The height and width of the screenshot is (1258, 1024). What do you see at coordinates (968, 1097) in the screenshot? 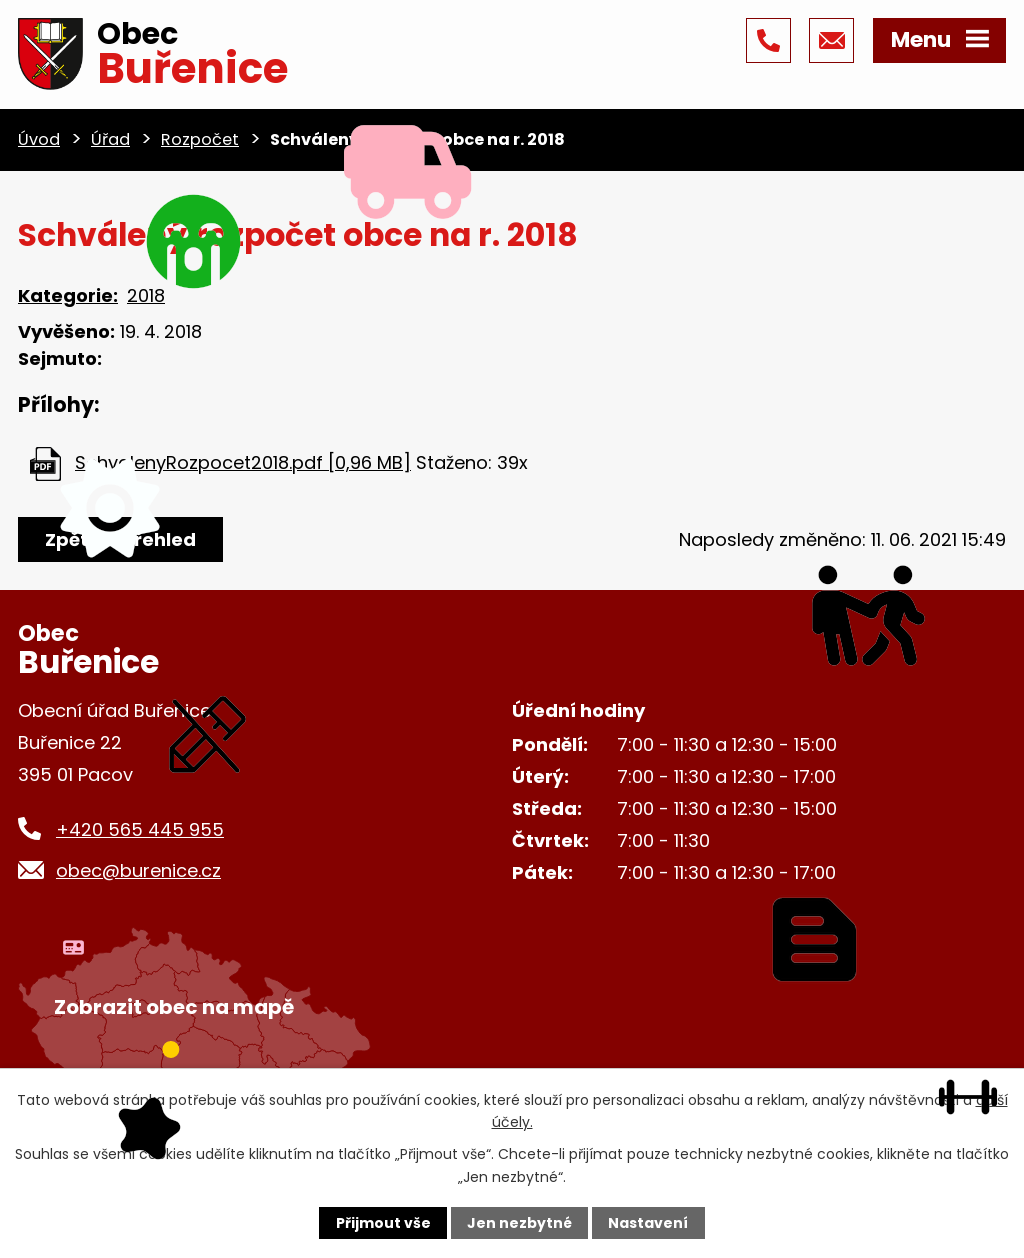
I see `access workout or fitness features` at bounding box center [968, 1097].